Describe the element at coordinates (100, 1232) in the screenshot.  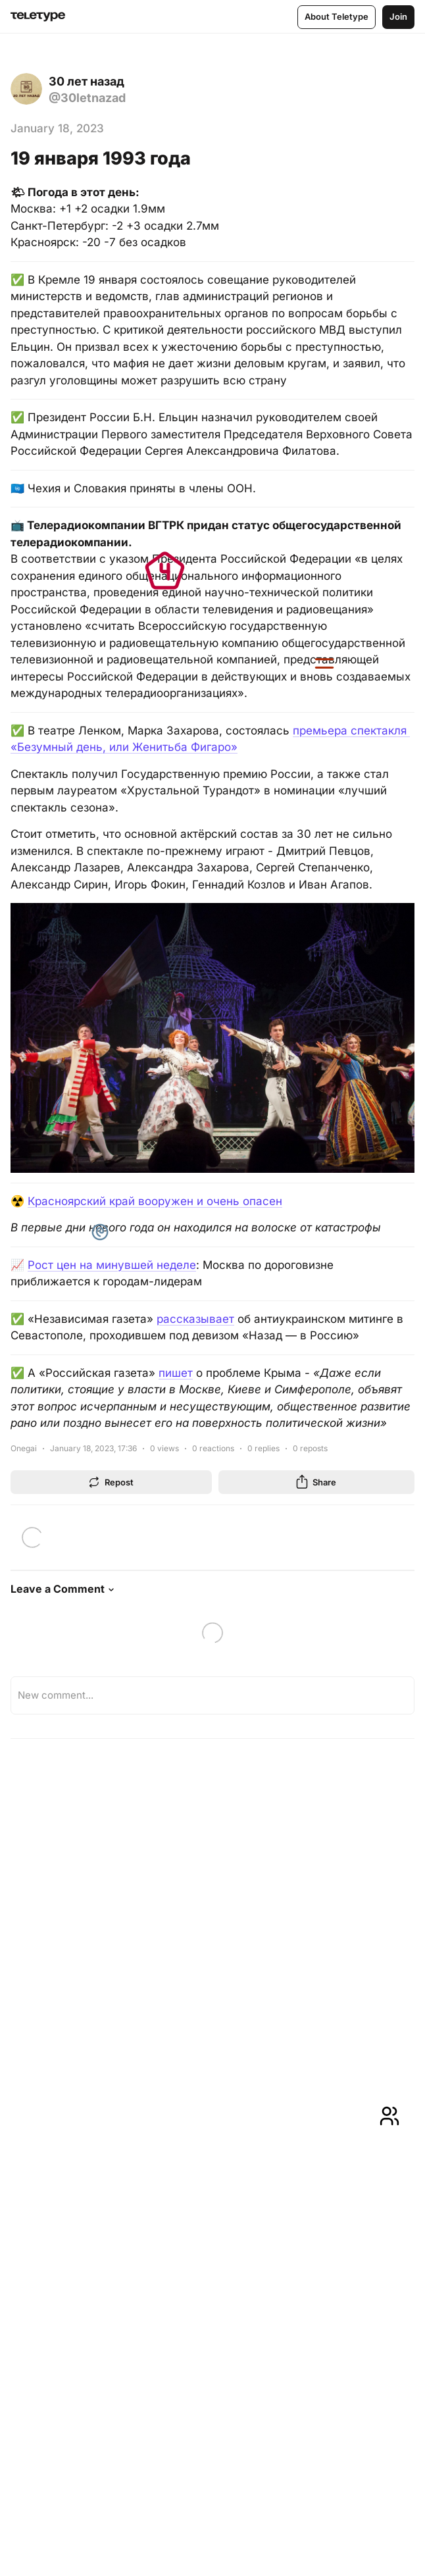
I see `debian linux operating system logo` at that location.